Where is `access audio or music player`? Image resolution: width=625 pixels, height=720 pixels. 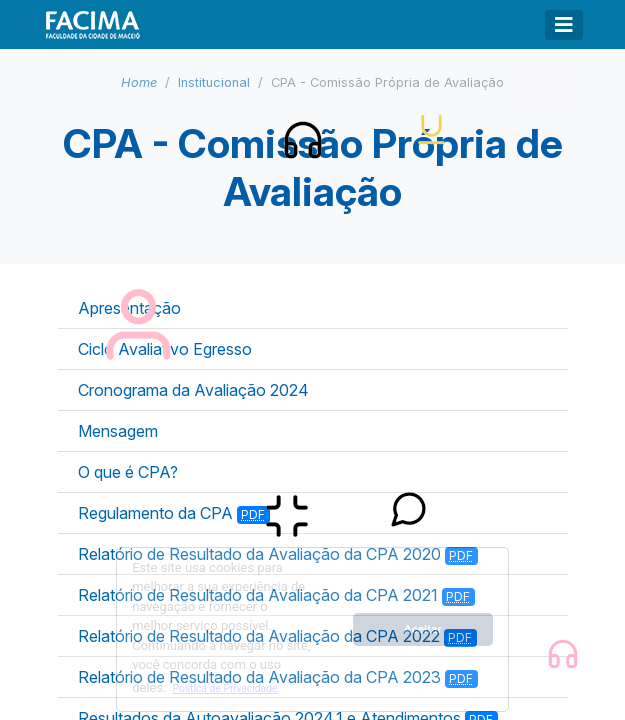 access audio or music player is located at coordinates (303, 140).